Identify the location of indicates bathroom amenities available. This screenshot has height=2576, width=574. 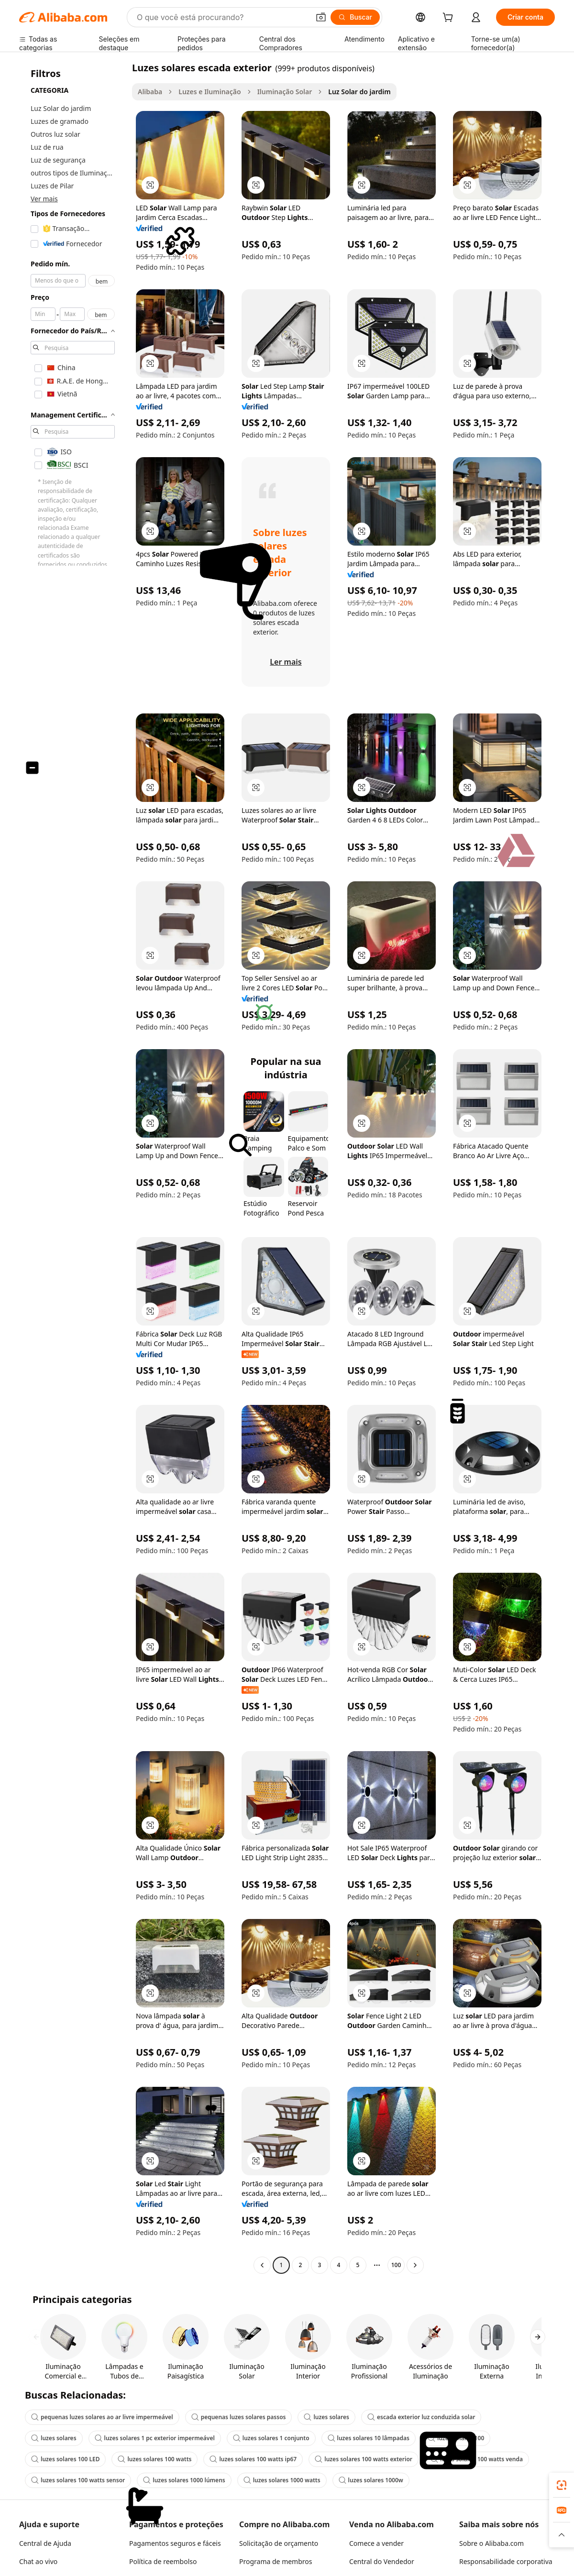
(144, 2506).